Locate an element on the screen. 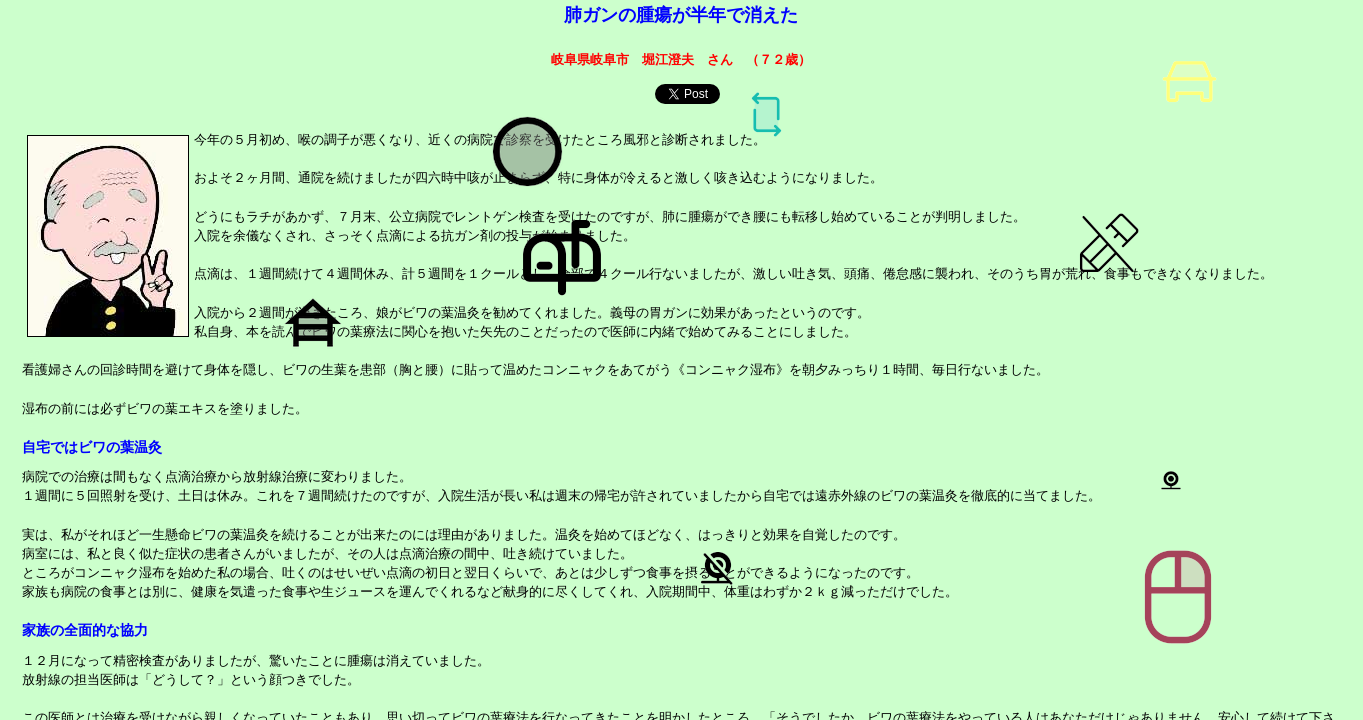 Image resolution: width=1363 pixels, height=720 pixels. access your mailbox or inbox is located at coordinates (562, 259).